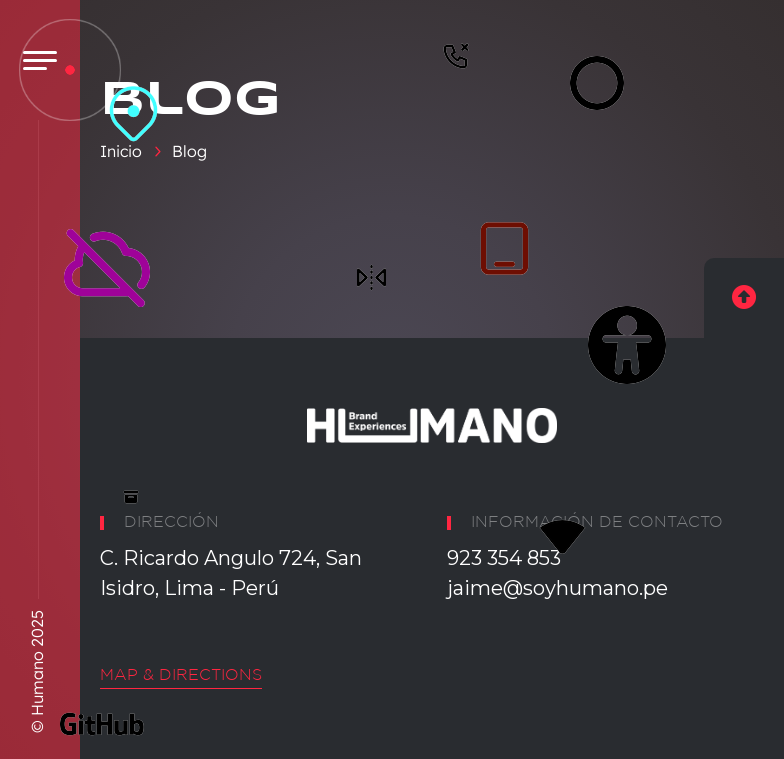 This screenshot has width=784, height=759. I want to click on enable accessibility features, so click(627, 345).